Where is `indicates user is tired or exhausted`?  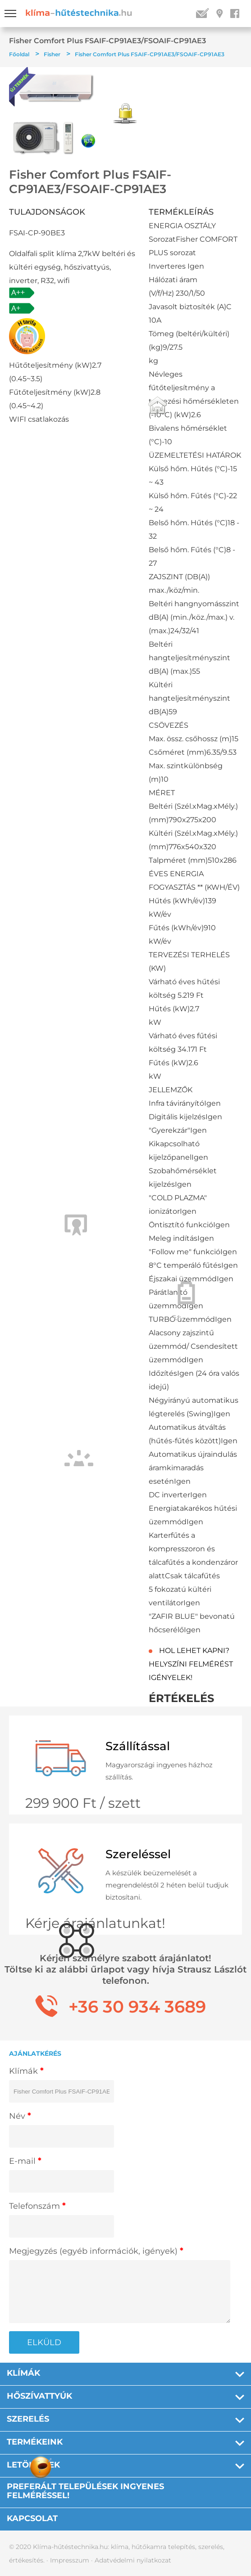 indicates user is tired or exhausted is located at coordinates (41, 2468).